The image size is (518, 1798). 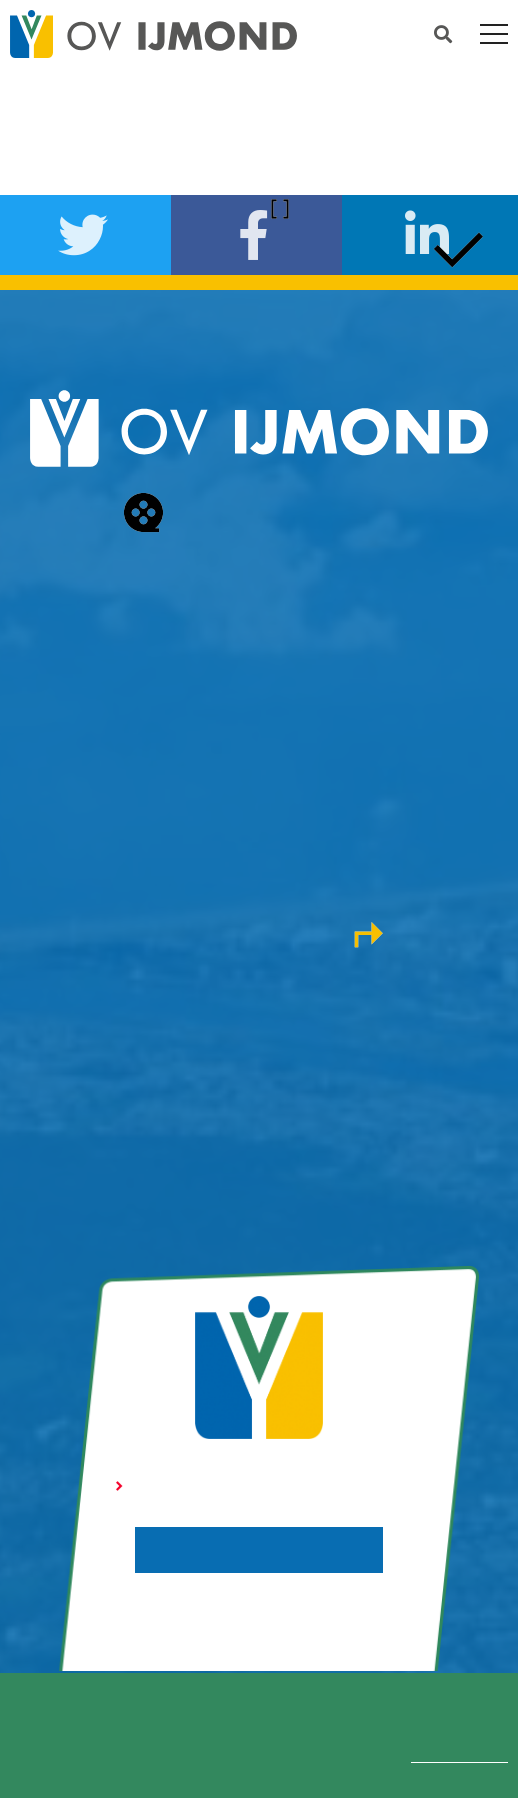 What do you see at coordinates (367, 935) in the screenshot?
I see `share or forward content` at bounding box center [367, 935].